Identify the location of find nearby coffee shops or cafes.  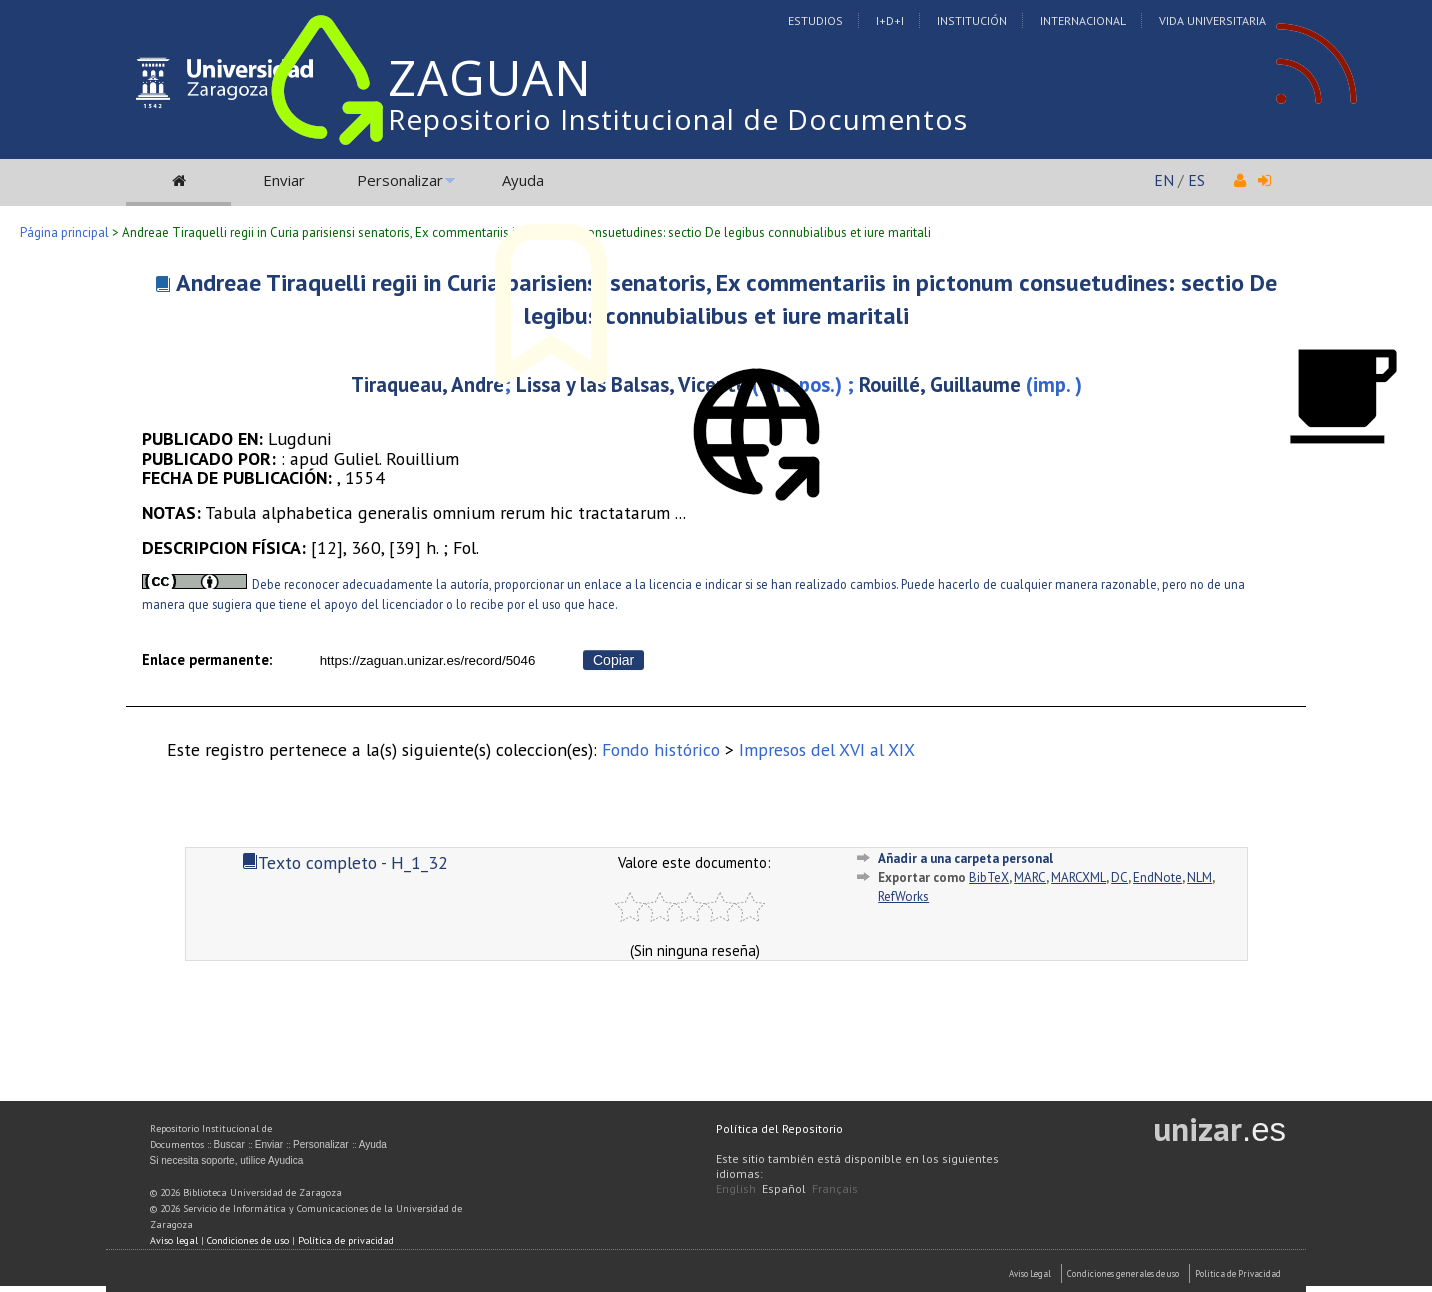
(1343, 398).